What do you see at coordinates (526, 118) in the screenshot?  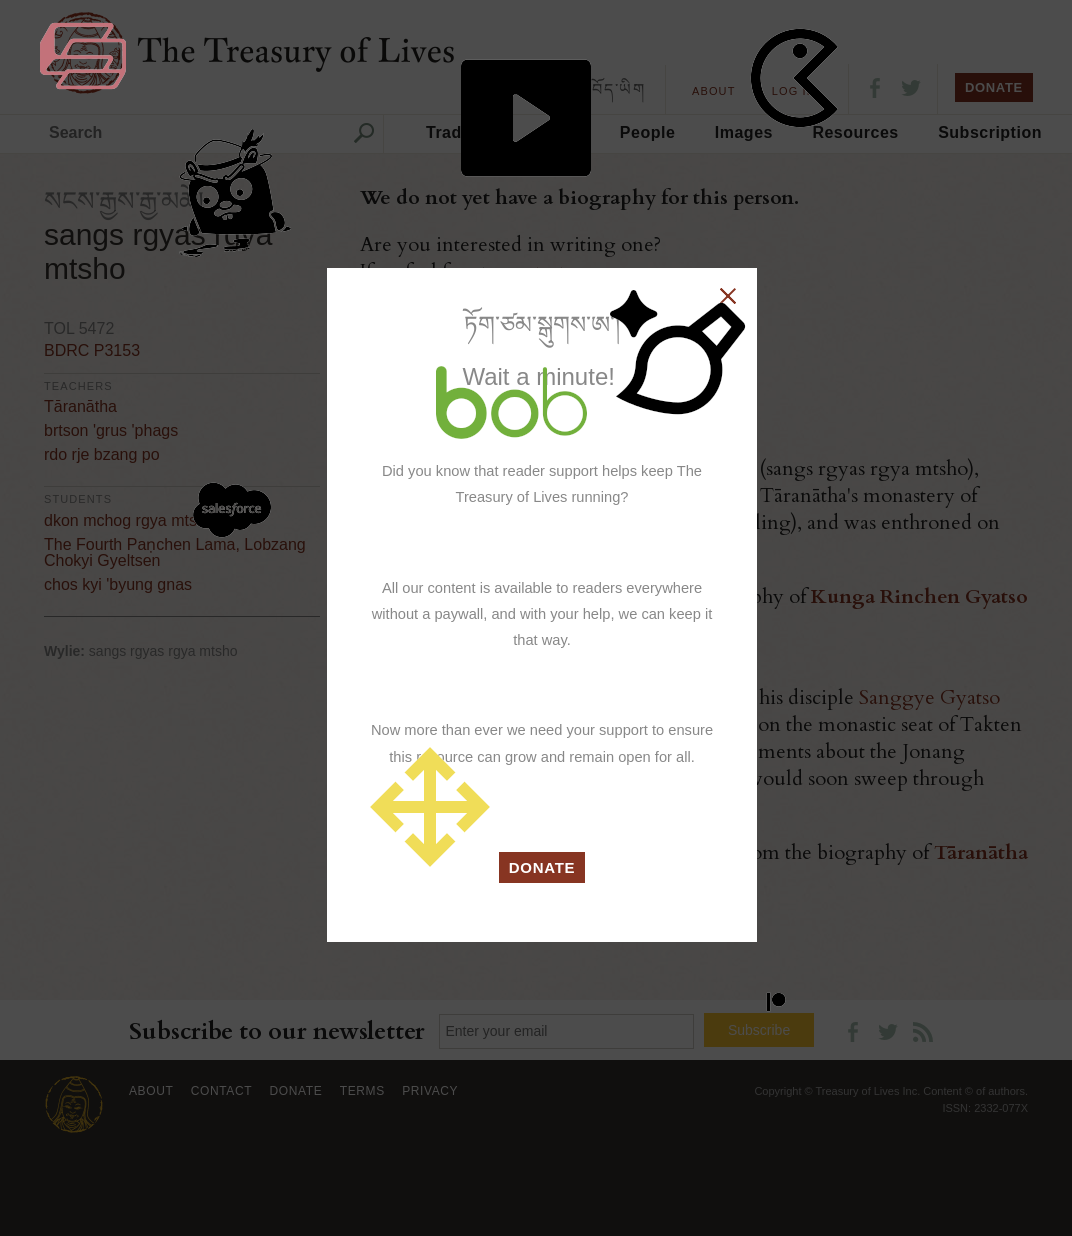 I see `play a video or movie` at bounding box center [526, 118].